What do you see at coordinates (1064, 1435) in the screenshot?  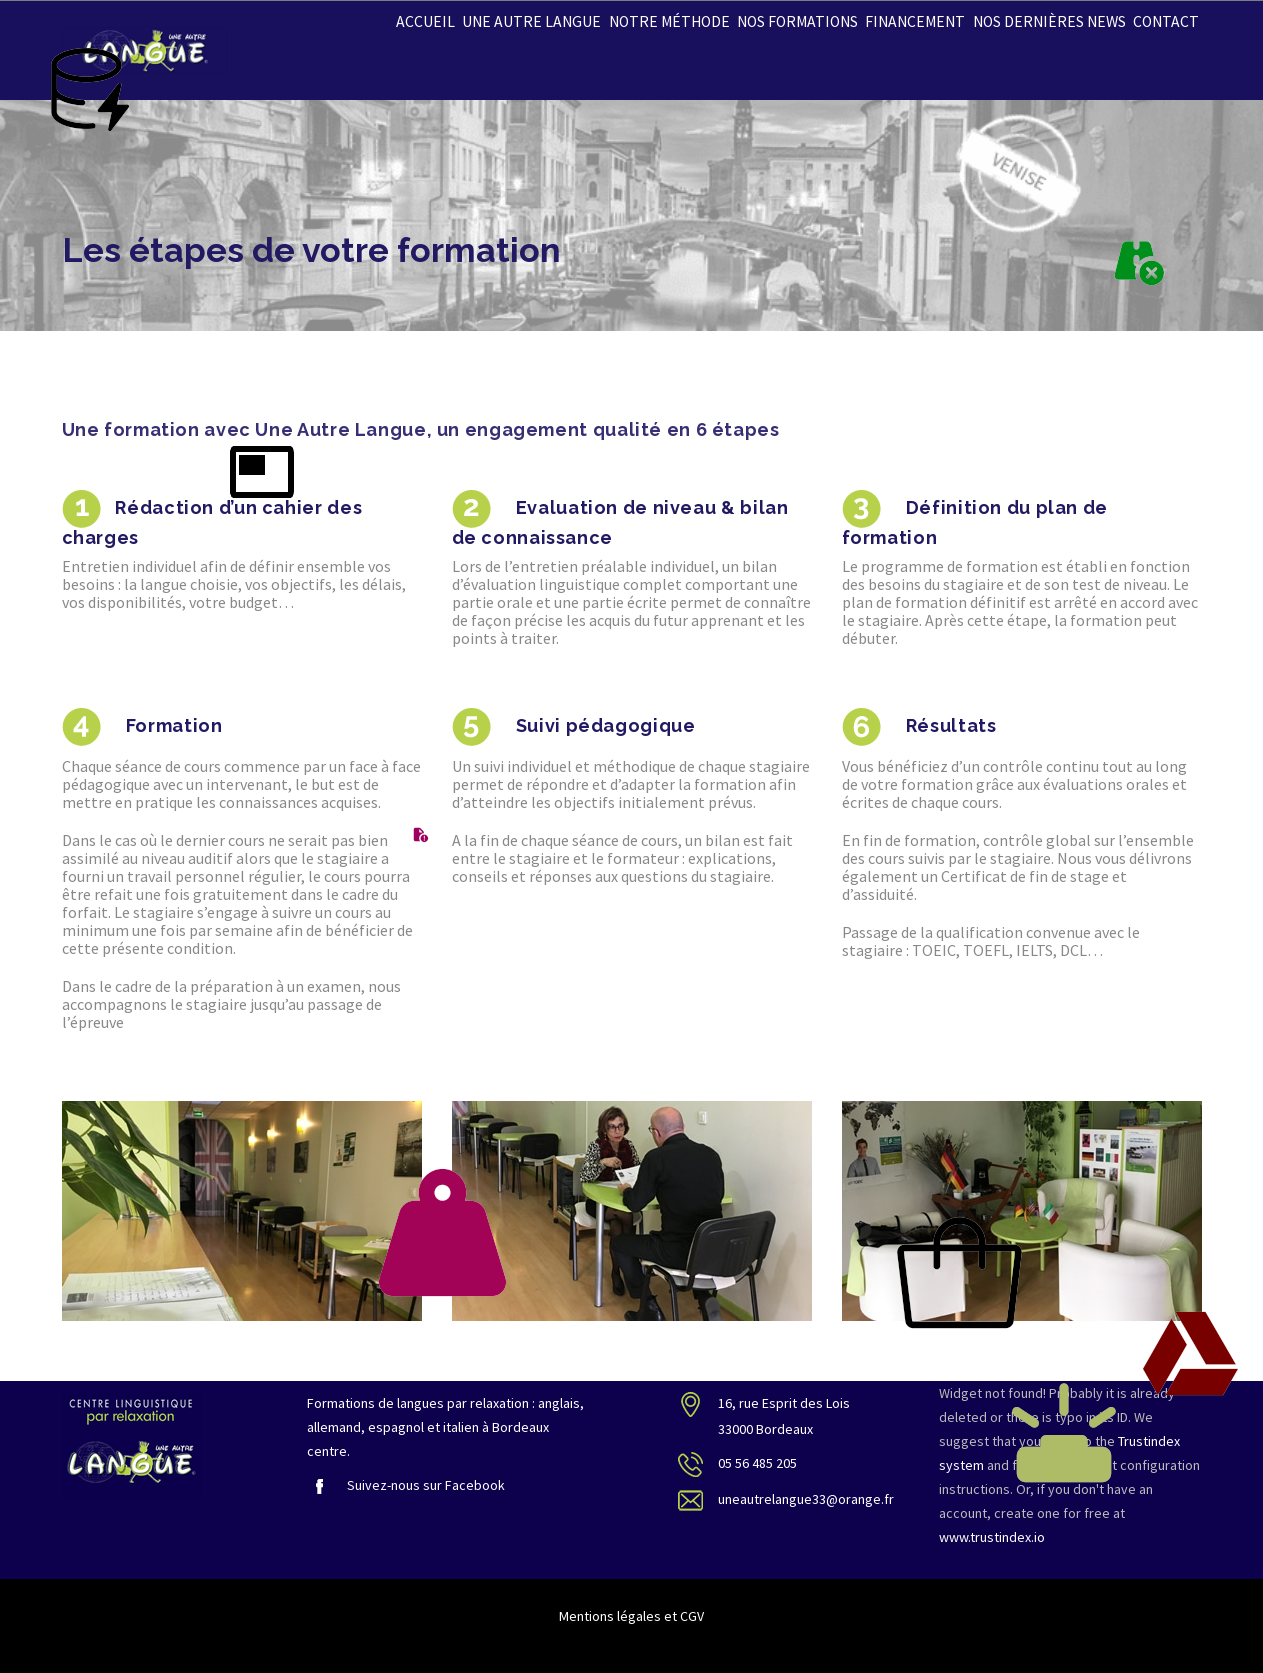 I see `indicates active land mine or explosive hazard` at bounding box center [1064, 1435].